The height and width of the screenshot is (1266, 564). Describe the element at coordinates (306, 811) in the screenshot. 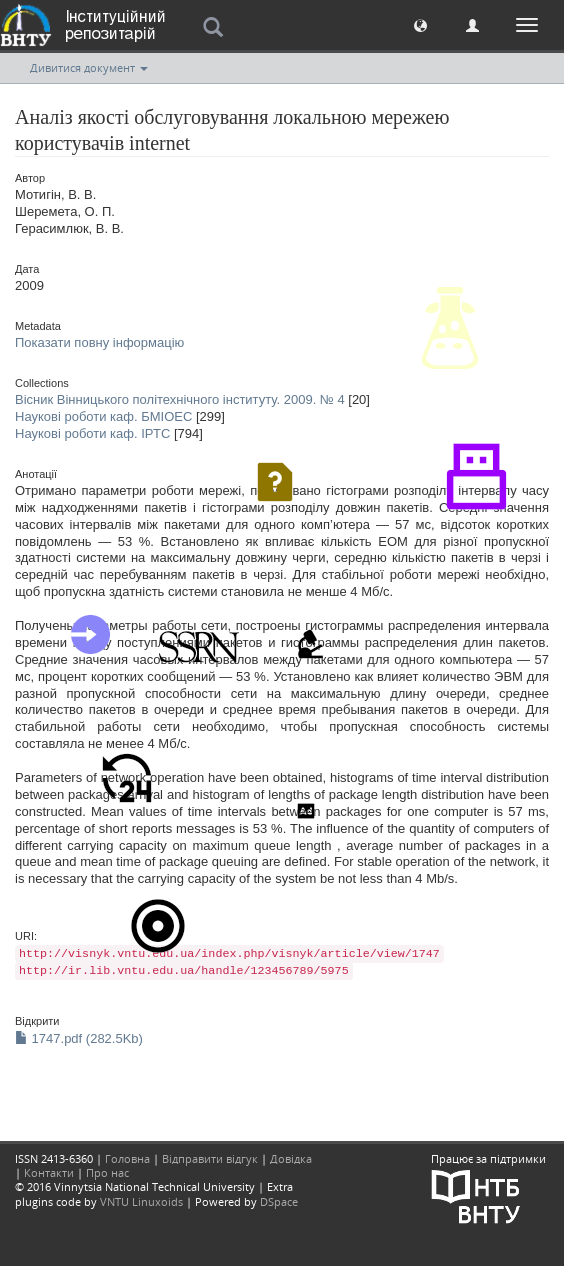

I see `indicates sponsored or promotional content` at that location.